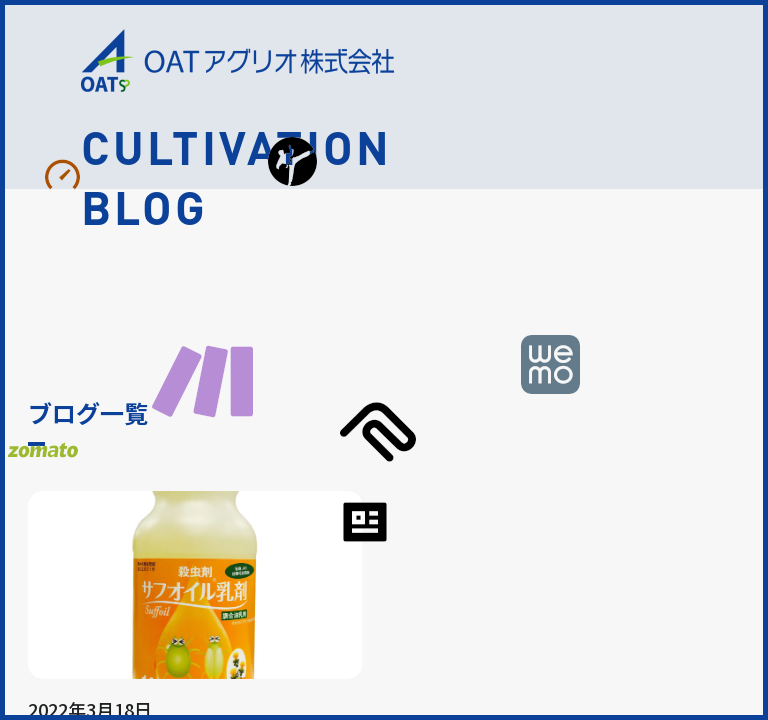 The height and width of the screenshot is (720, 768). What do you see at coordinates (292, 161) in the screenshot?
I see `sidekiq background job processing service logo` at bounding box center [292, 161].